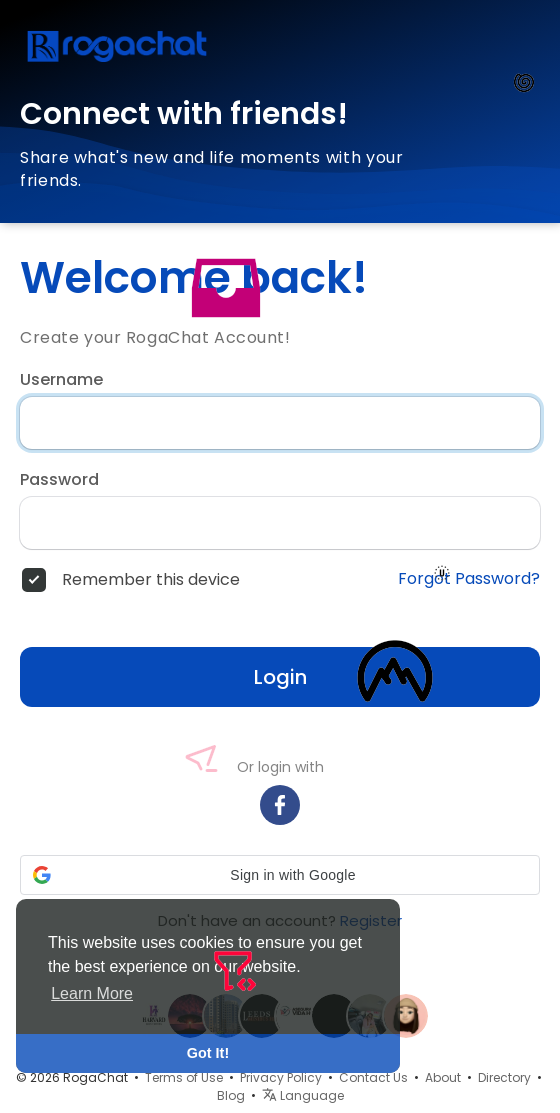 The height and width of the screenshot is (1113, 560). I want to click on access terminal or command line interface, so click(524, 83).